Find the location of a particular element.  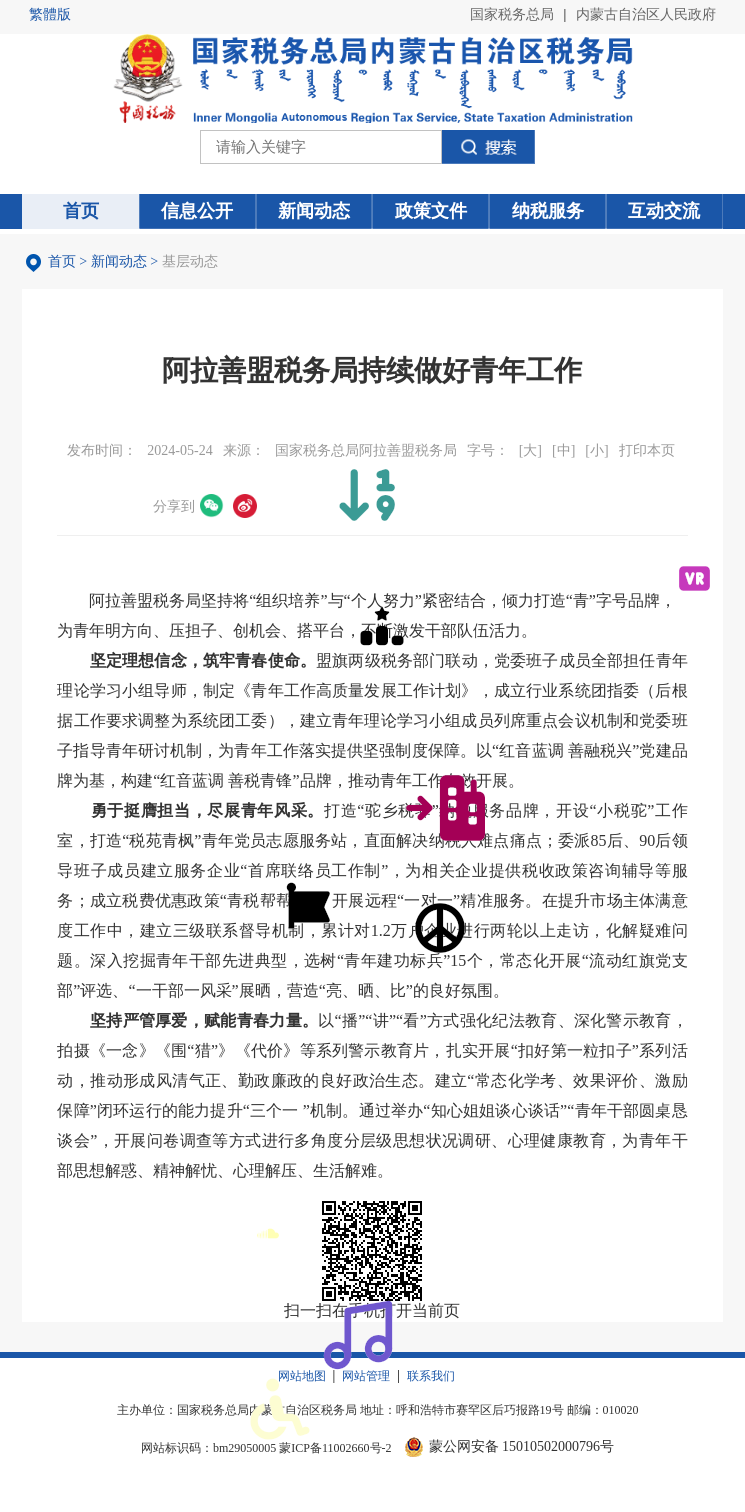

navigate to city or urban area is located at coordinates (444, 808).